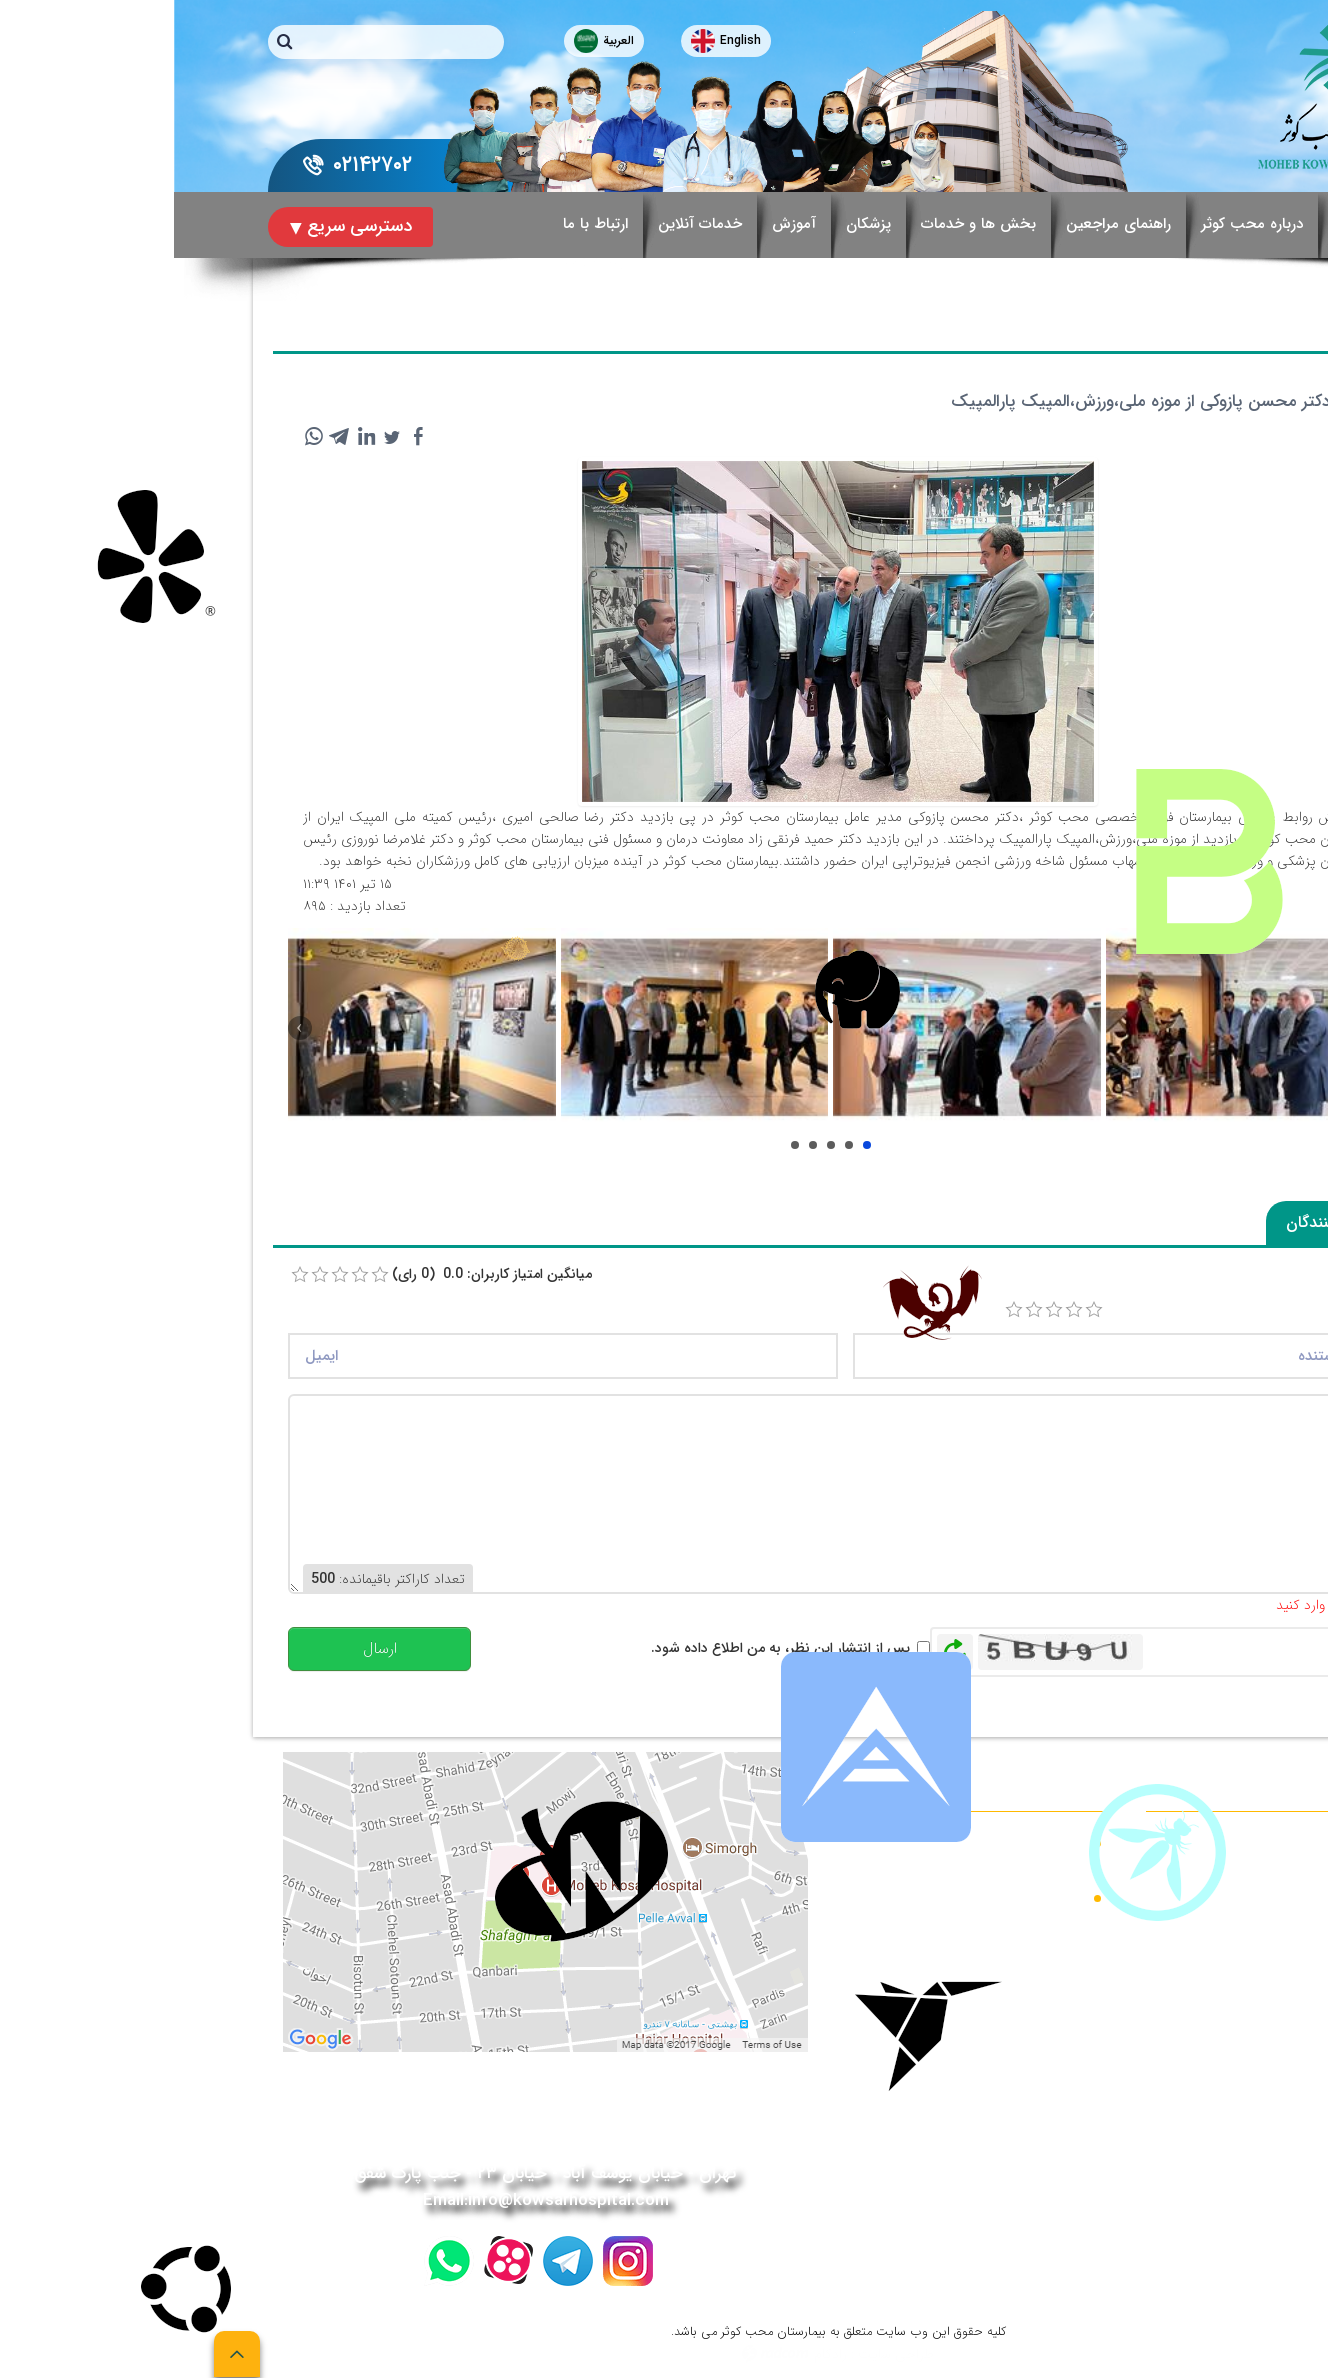  Describe the element at coordinates (857, 989) in the screenshot. I see `open laragon local development environment` at that location.